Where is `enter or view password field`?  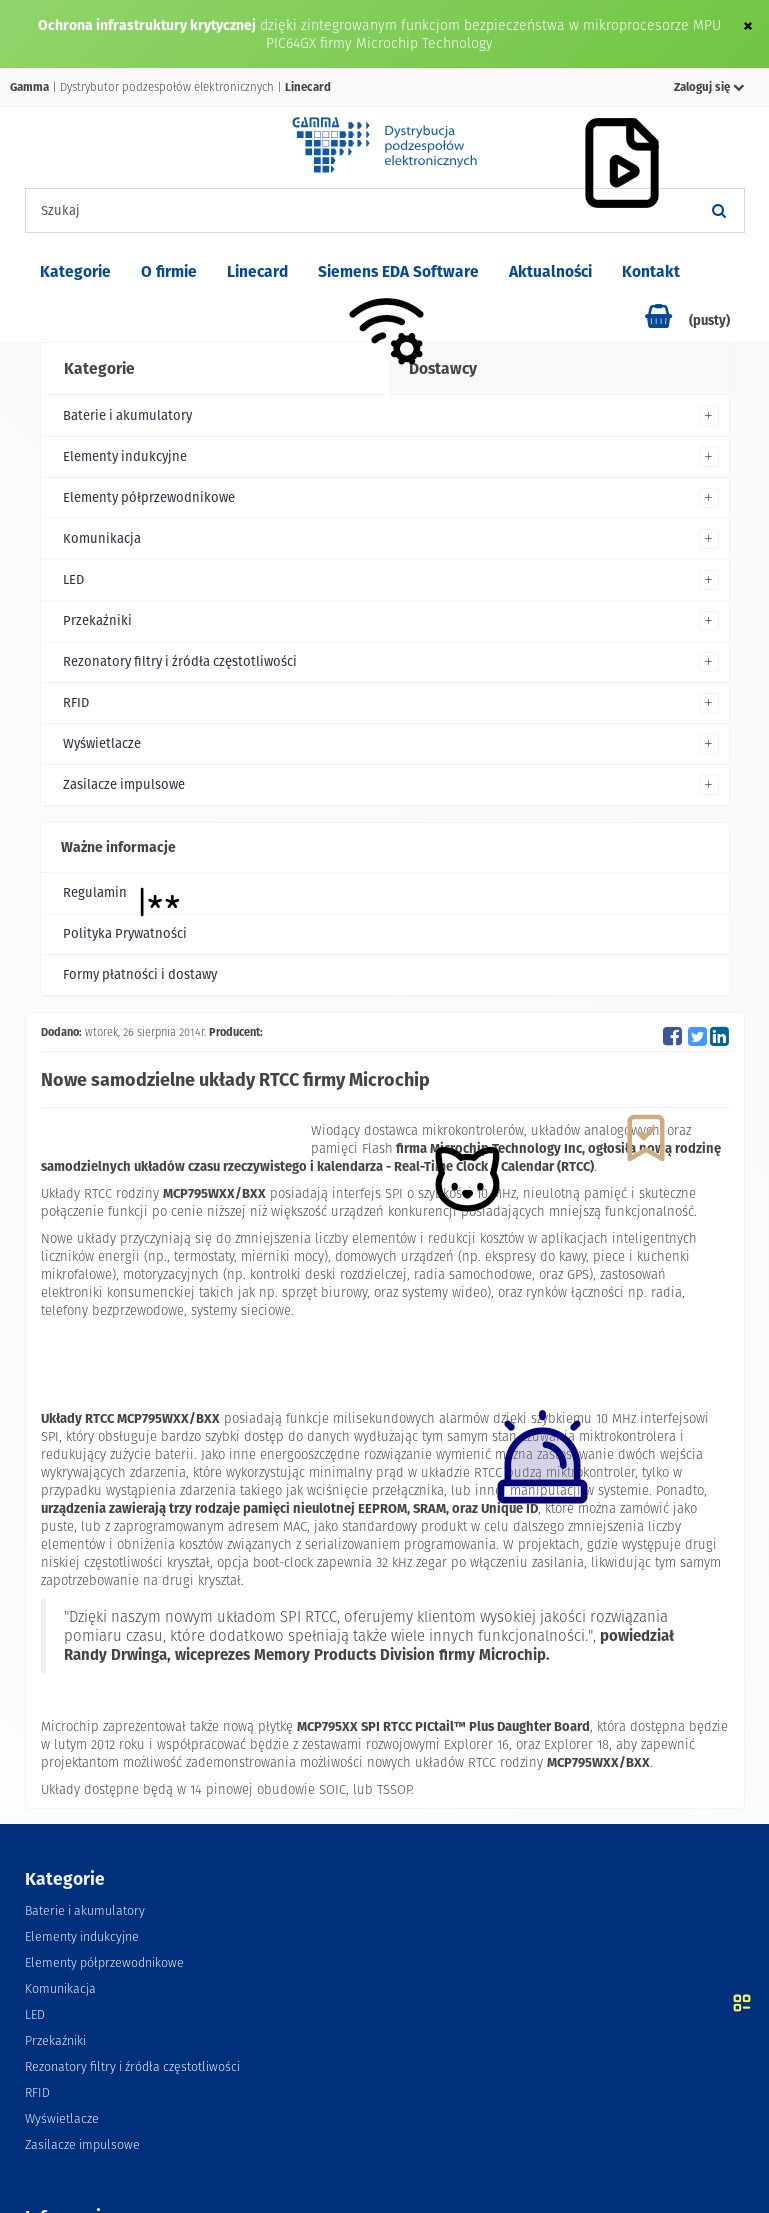
enter or view password field is located at coordinates (158, 902).